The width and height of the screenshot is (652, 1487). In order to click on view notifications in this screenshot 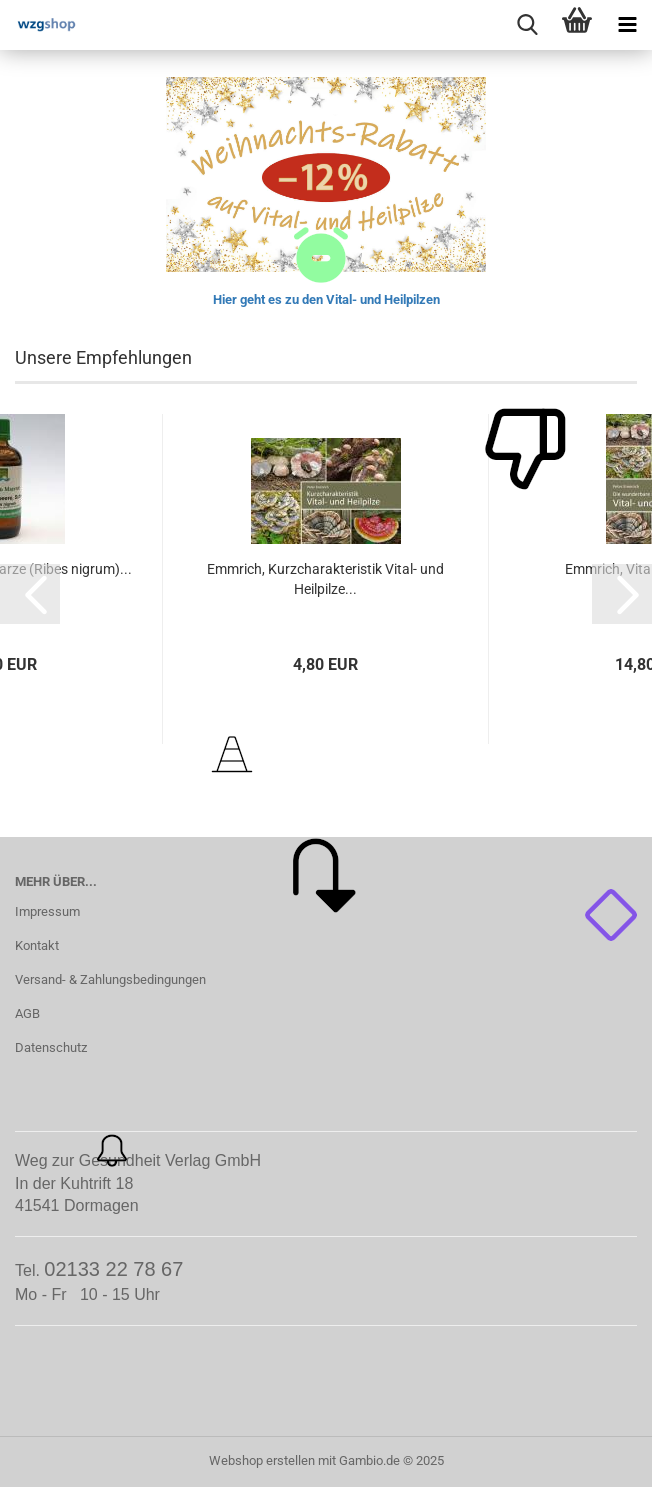, I will do `click(112, 1151)`.